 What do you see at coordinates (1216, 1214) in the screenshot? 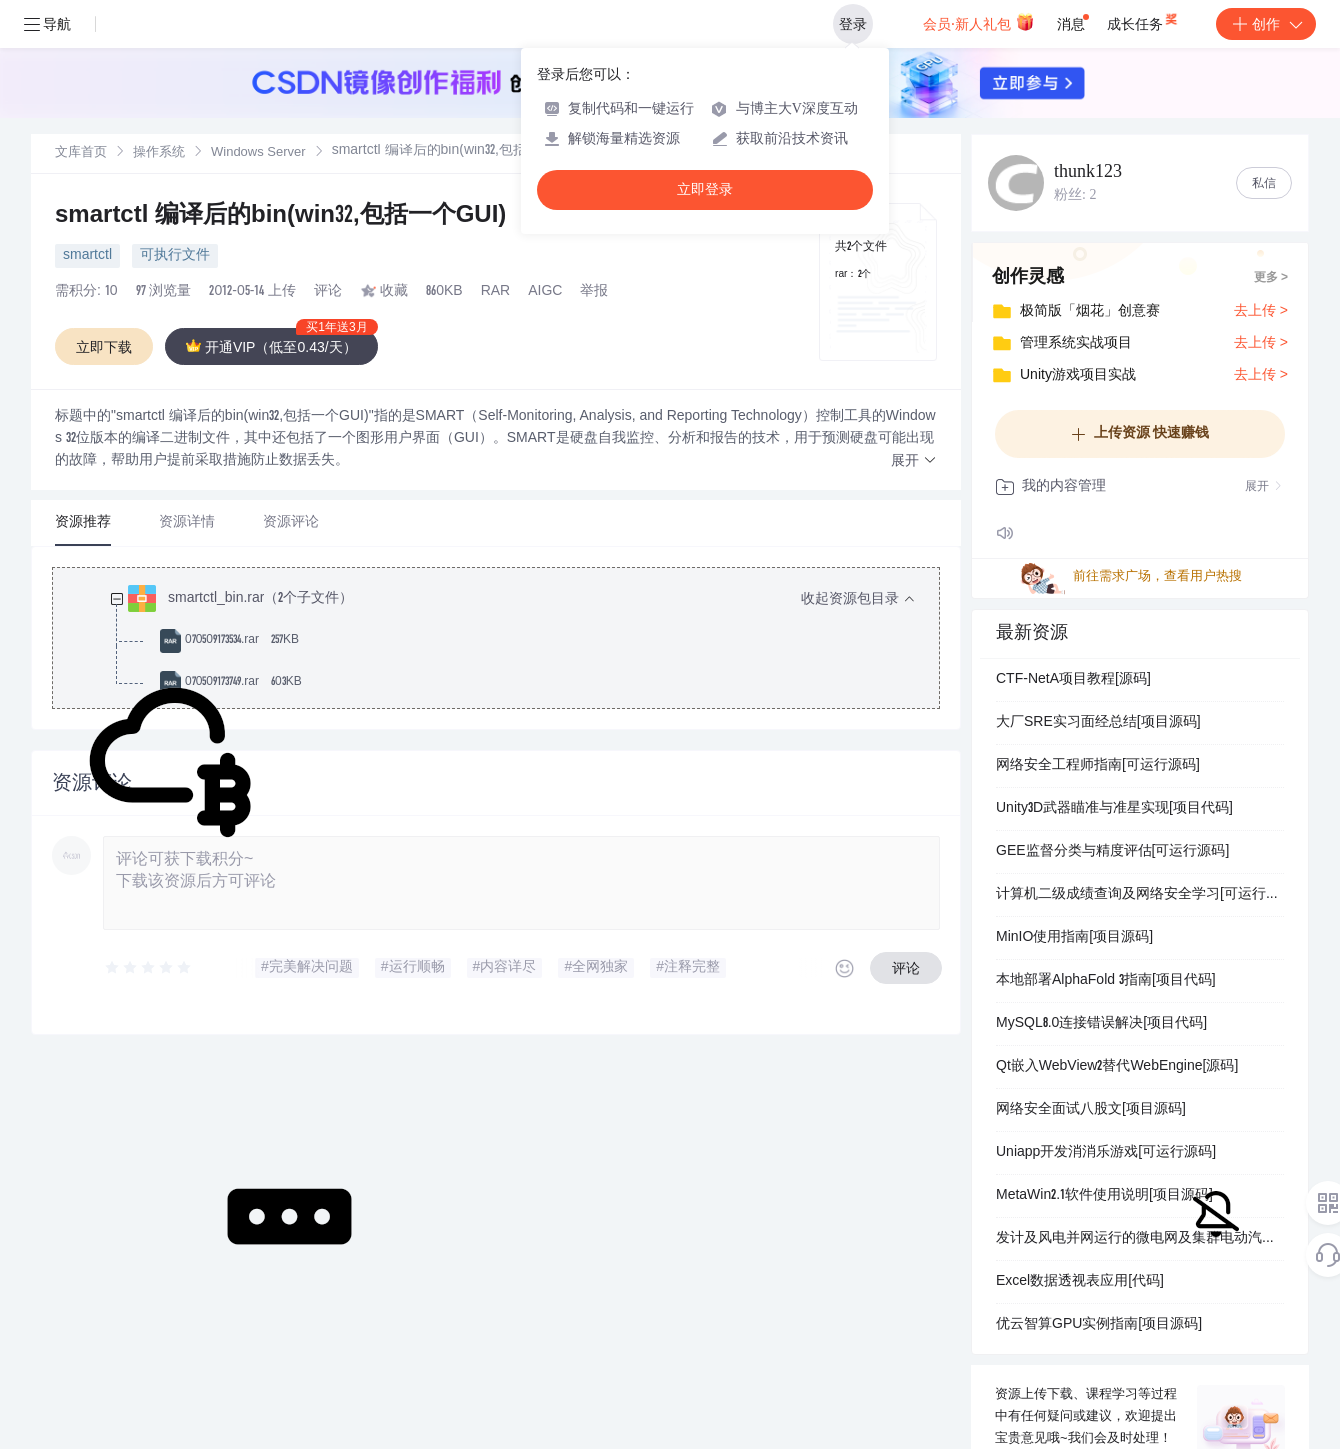
I see `mute notifications` at bounding box center [1216, 1214].